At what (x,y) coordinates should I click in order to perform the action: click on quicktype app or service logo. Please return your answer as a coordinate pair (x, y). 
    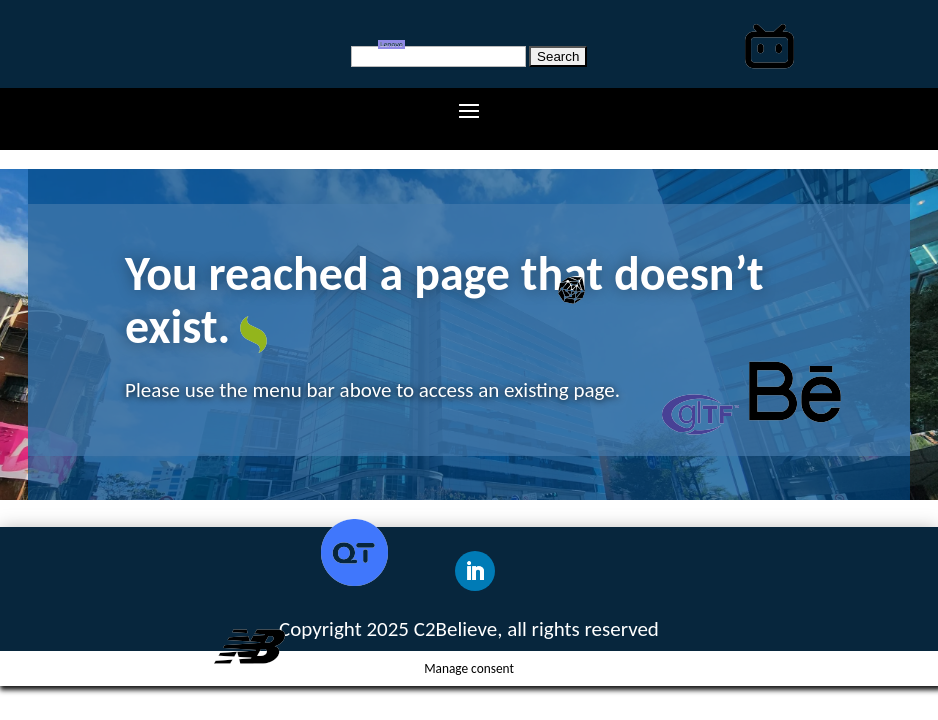
    Looking at the image, I should click on (354, 552).